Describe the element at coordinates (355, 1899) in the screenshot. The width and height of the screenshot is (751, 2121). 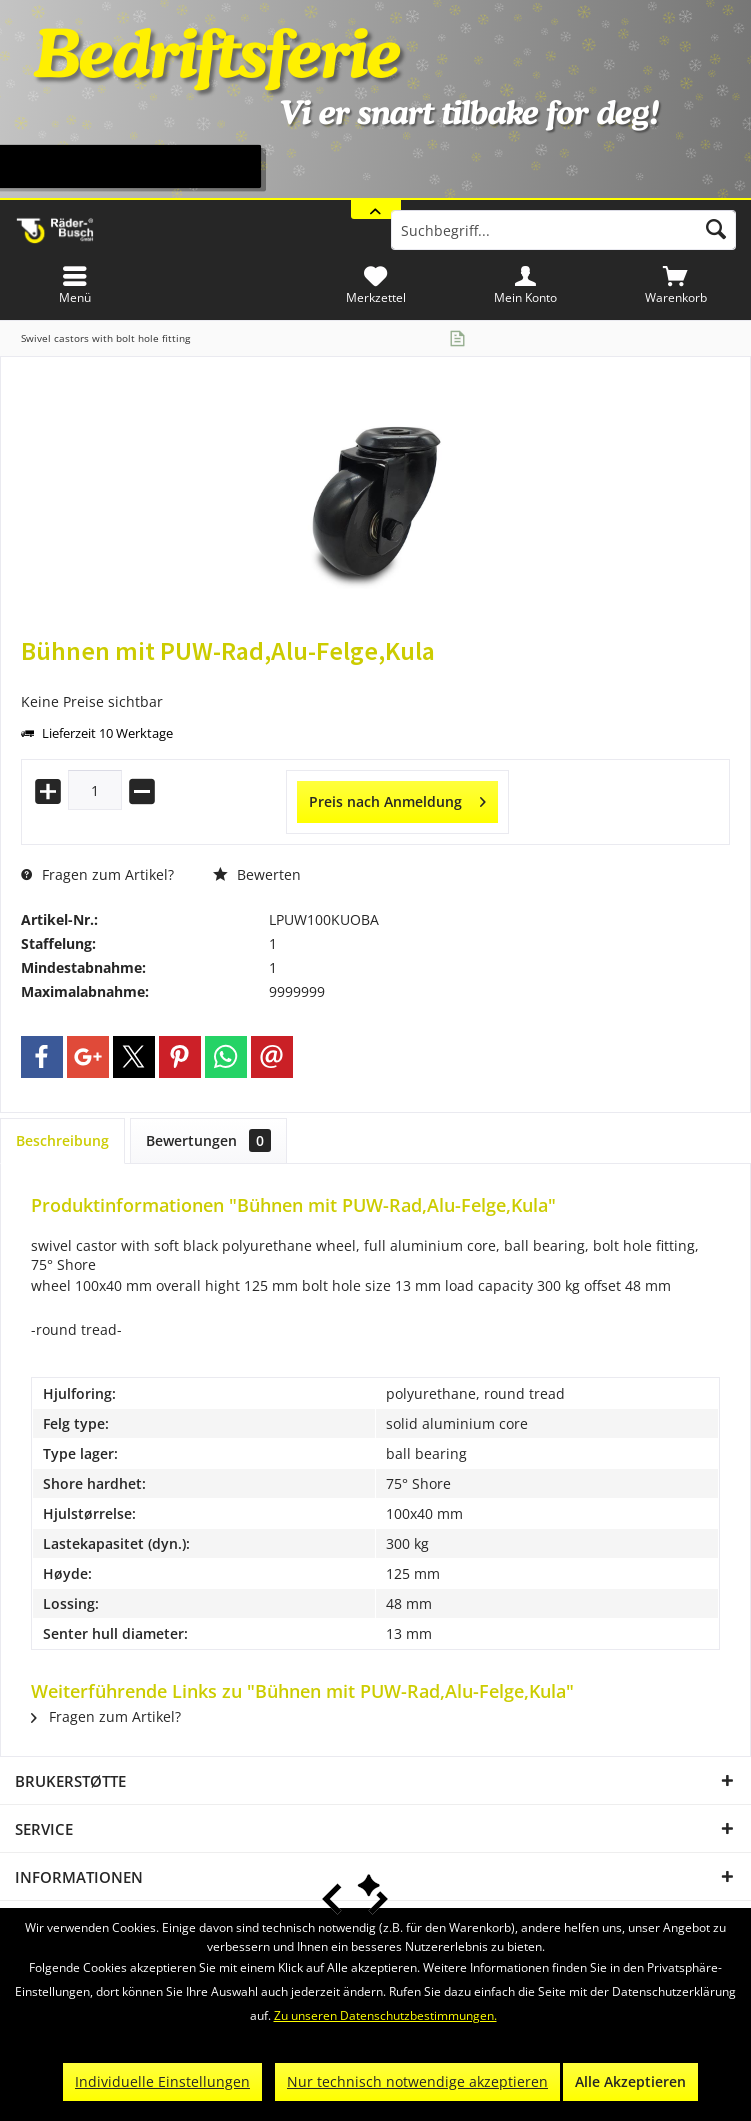
I see `access AI-powered code generation tools` at that location.